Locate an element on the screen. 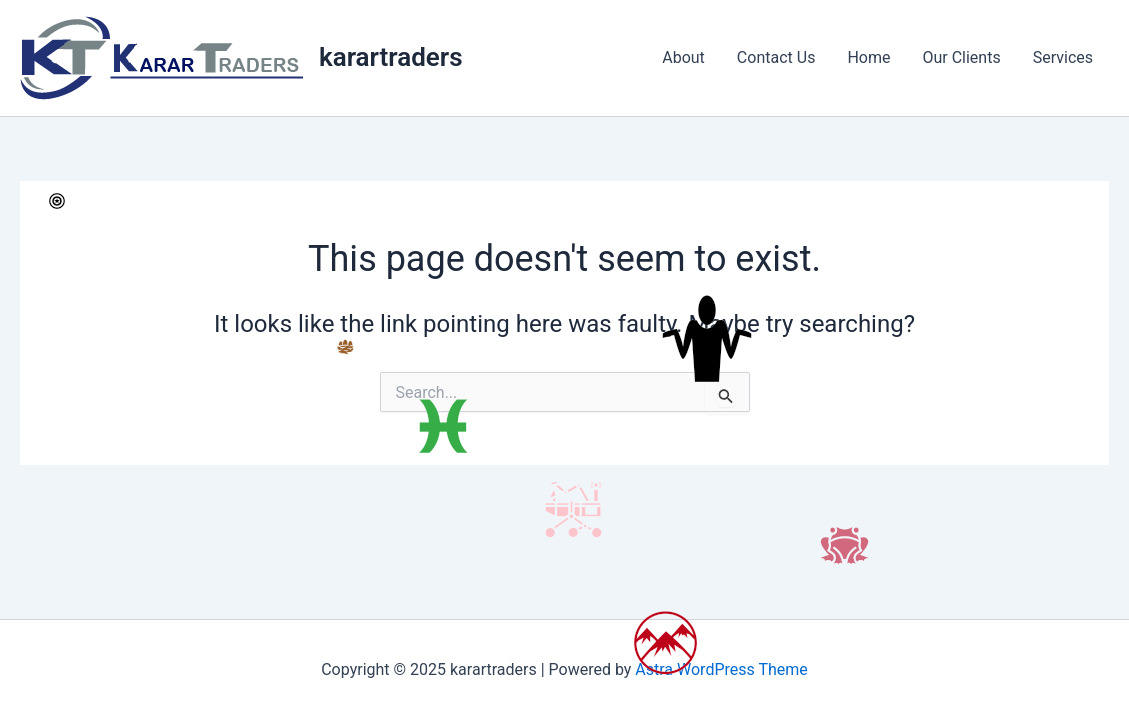 Image resolution: width=1129 pixels, height=720 pixels. view pisces zodiac sign information is located at coordinates (443, 426).